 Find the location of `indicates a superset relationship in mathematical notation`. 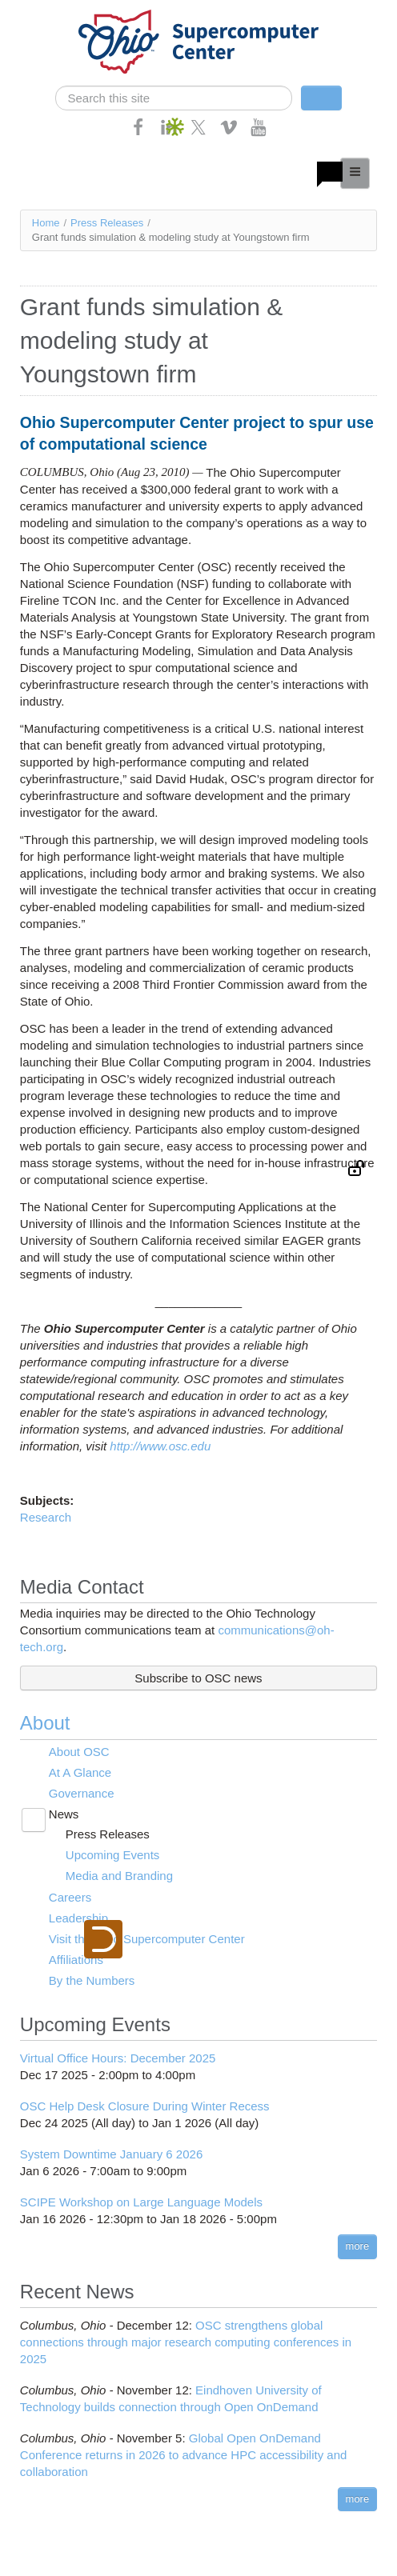

indicates a superset relationship in mathematical notation is located at coordinates (103, 1939).